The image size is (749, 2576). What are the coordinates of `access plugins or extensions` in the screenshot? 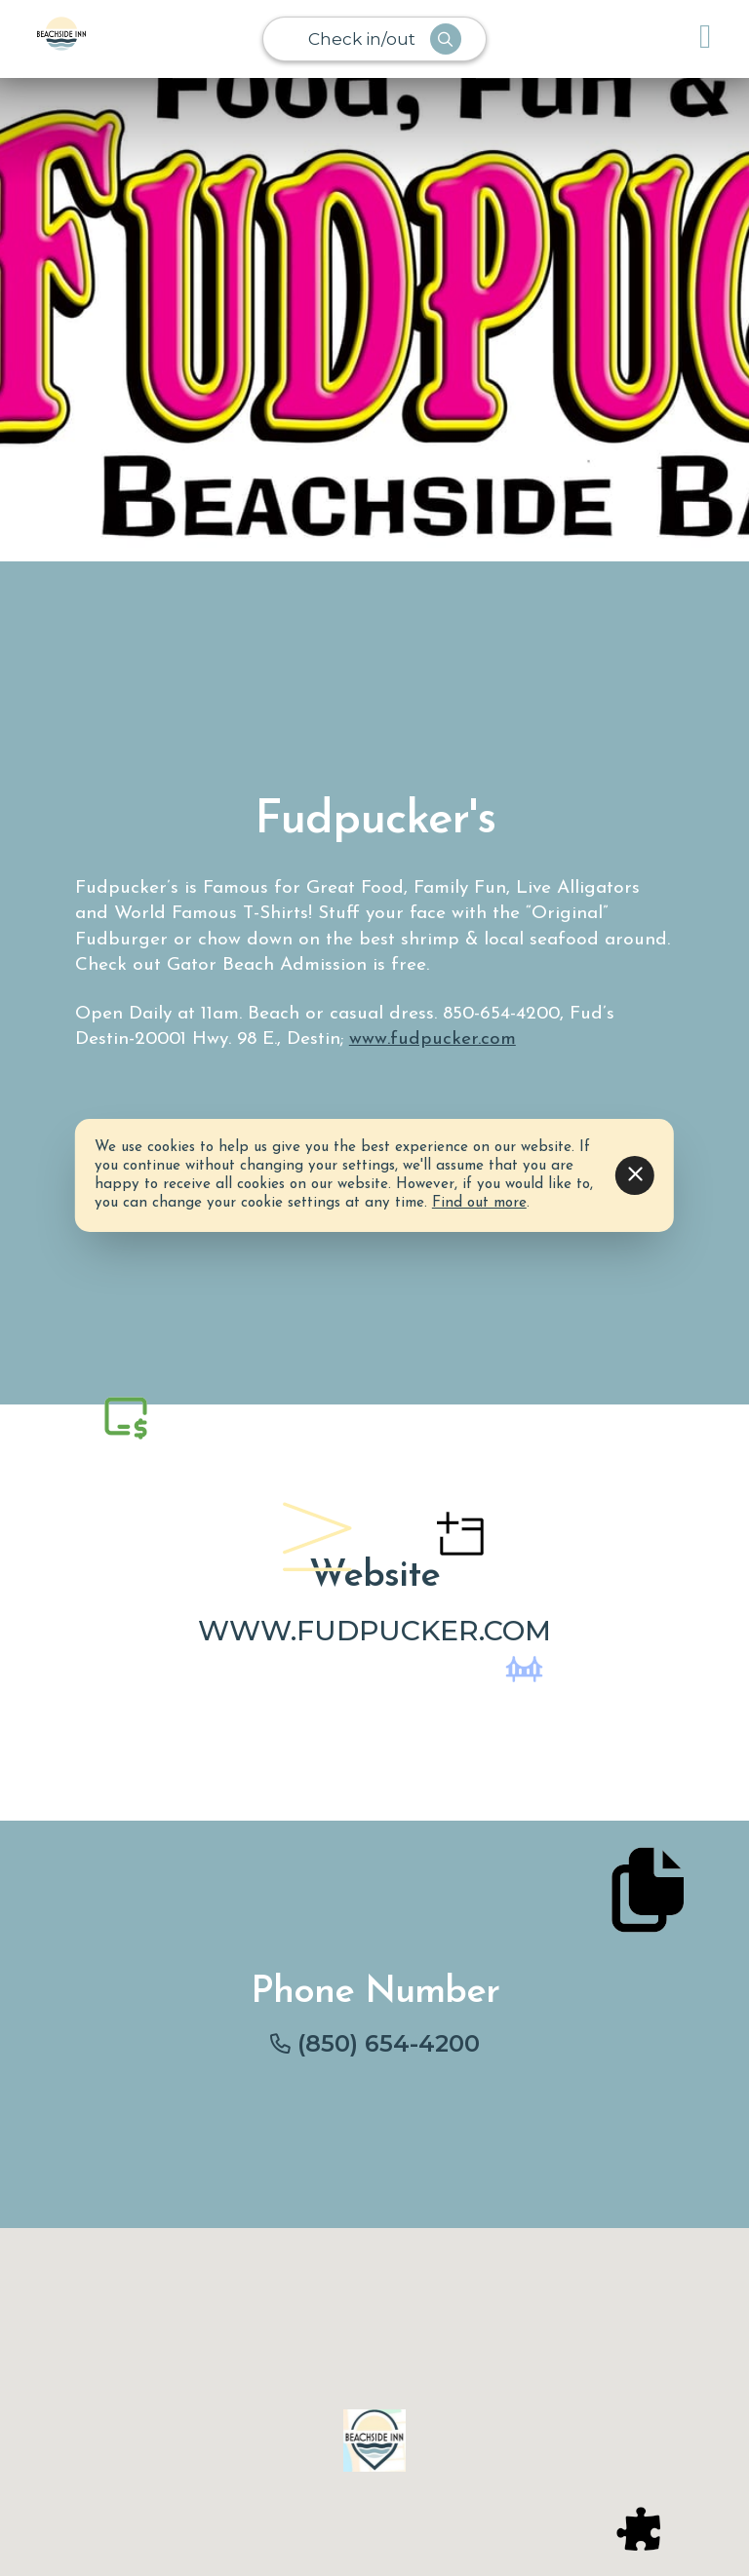 It's located at (639, 2529).